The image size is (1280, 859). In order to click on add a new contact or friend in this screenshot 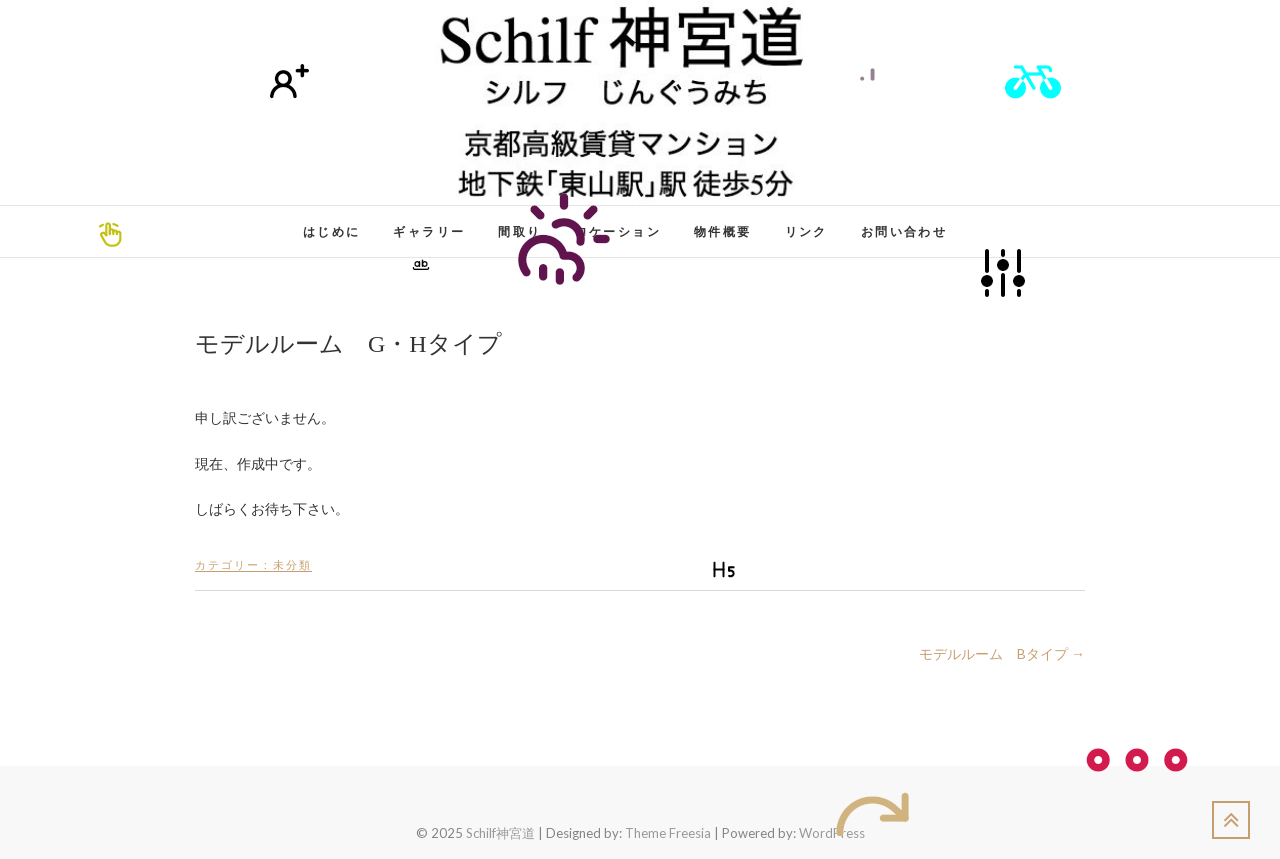, I will do `click(289, 83)`.